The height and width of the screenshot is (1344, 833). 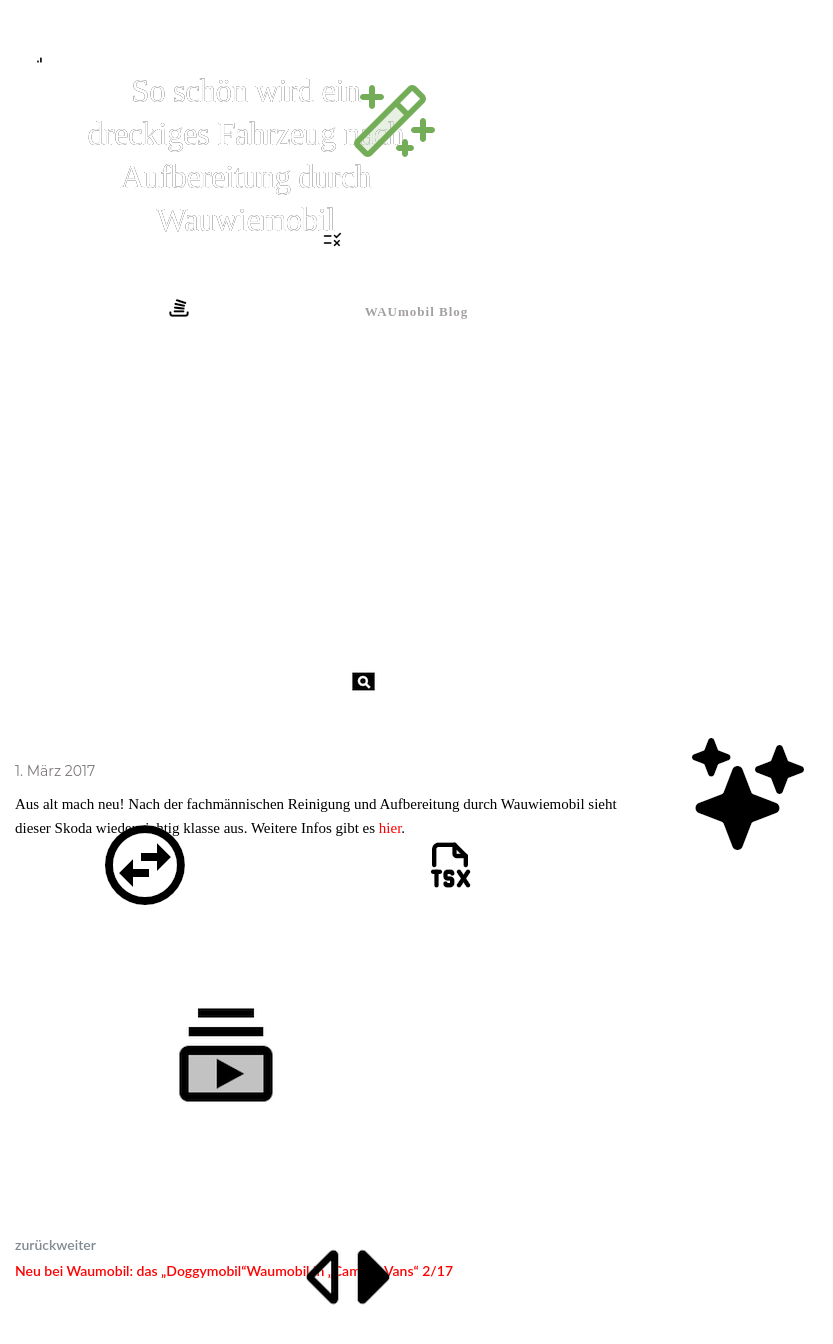 What do you see at coordinates (390, 121) in the screenshot?
I see `apply auto-enhance or smart adjustments` at bounding box center [390, 121].